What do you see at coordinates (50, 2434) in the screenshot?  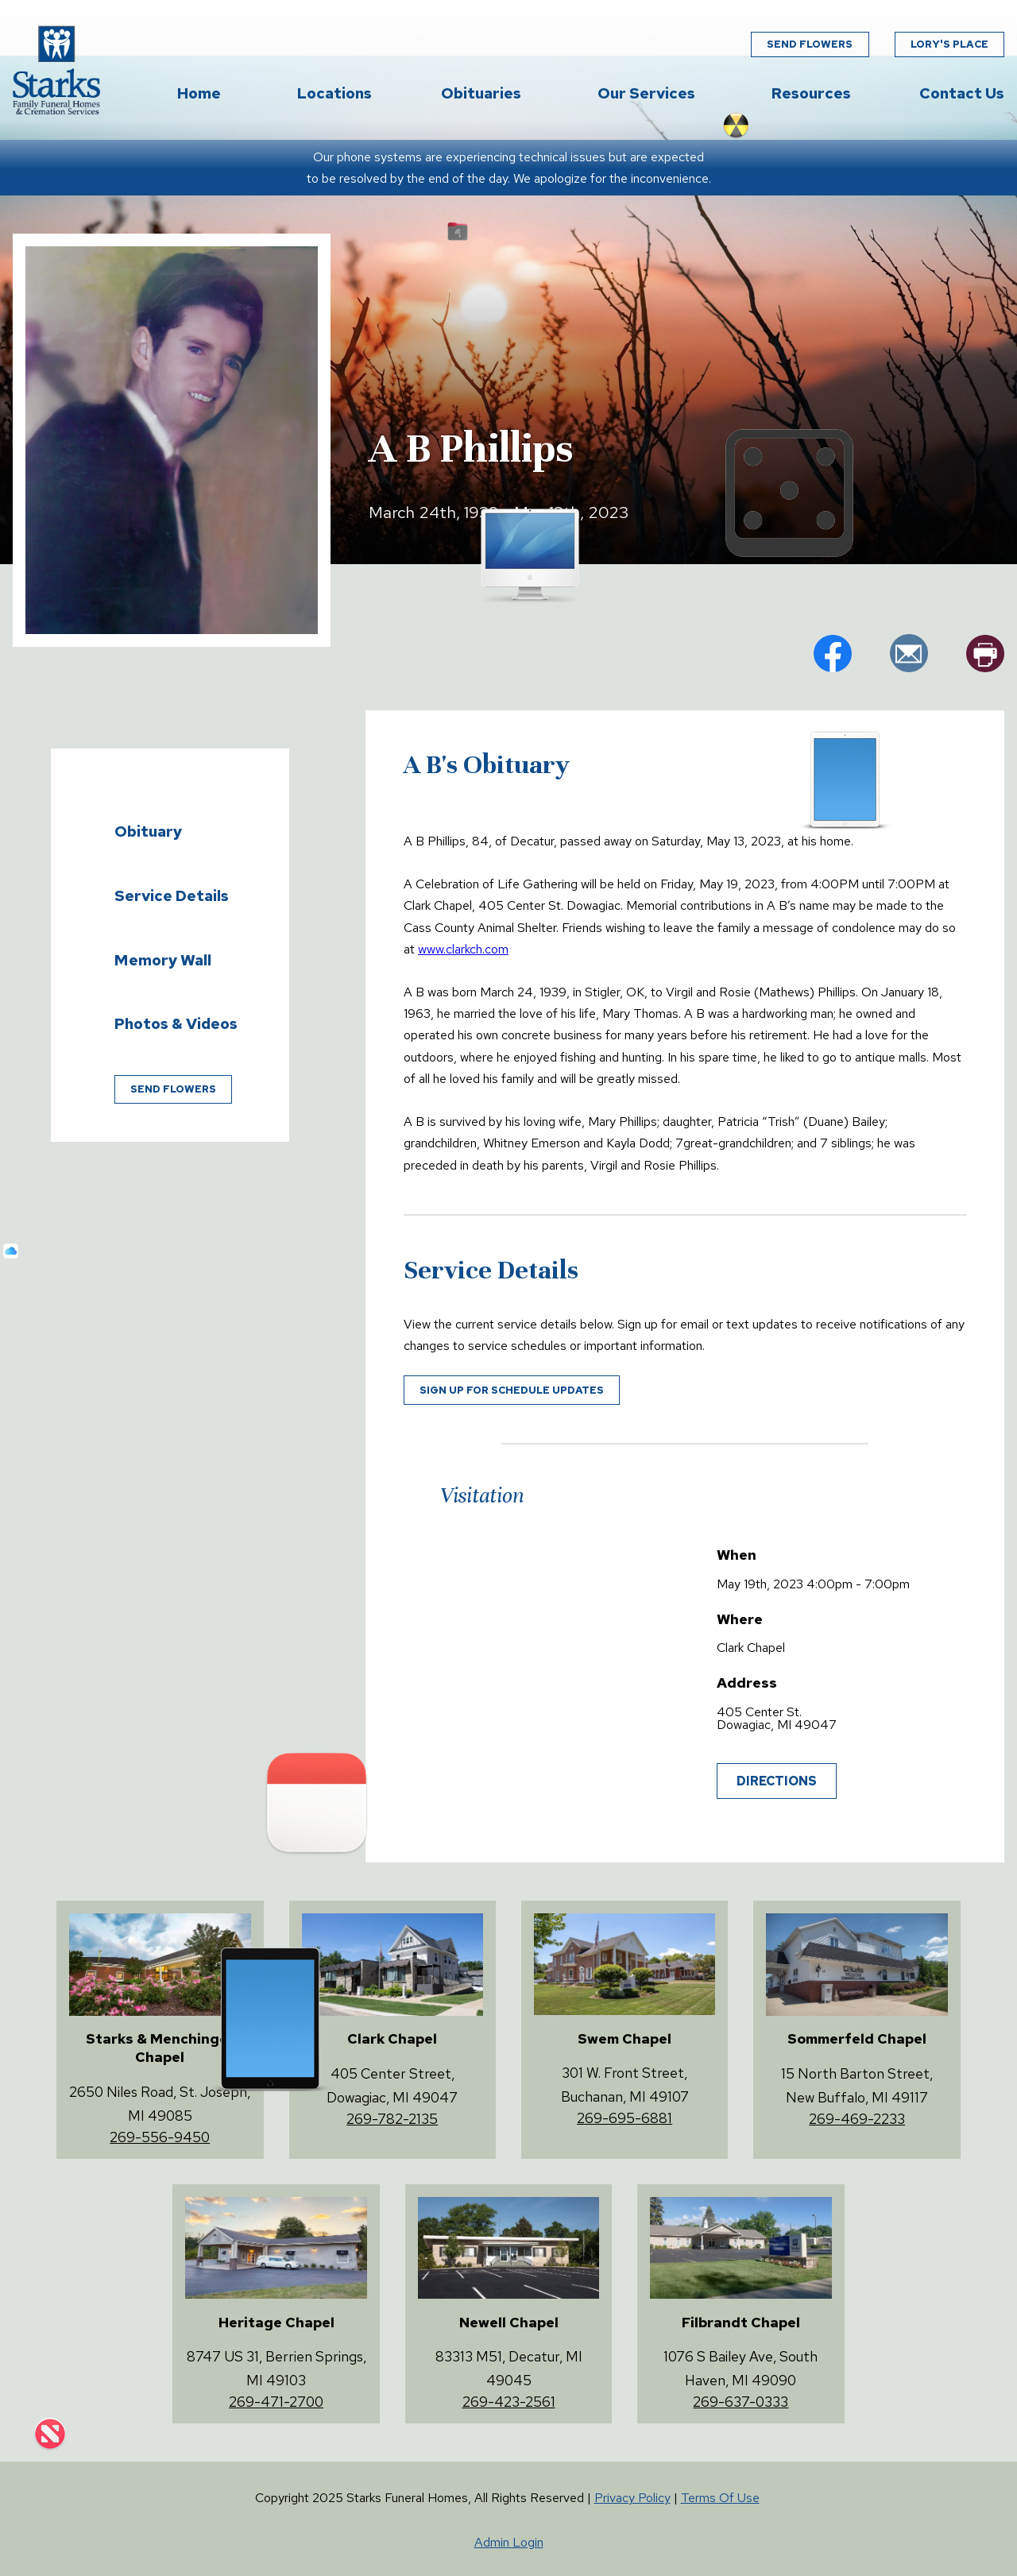 I see `open Apple News preferences` at bounding box center [50, 2434].